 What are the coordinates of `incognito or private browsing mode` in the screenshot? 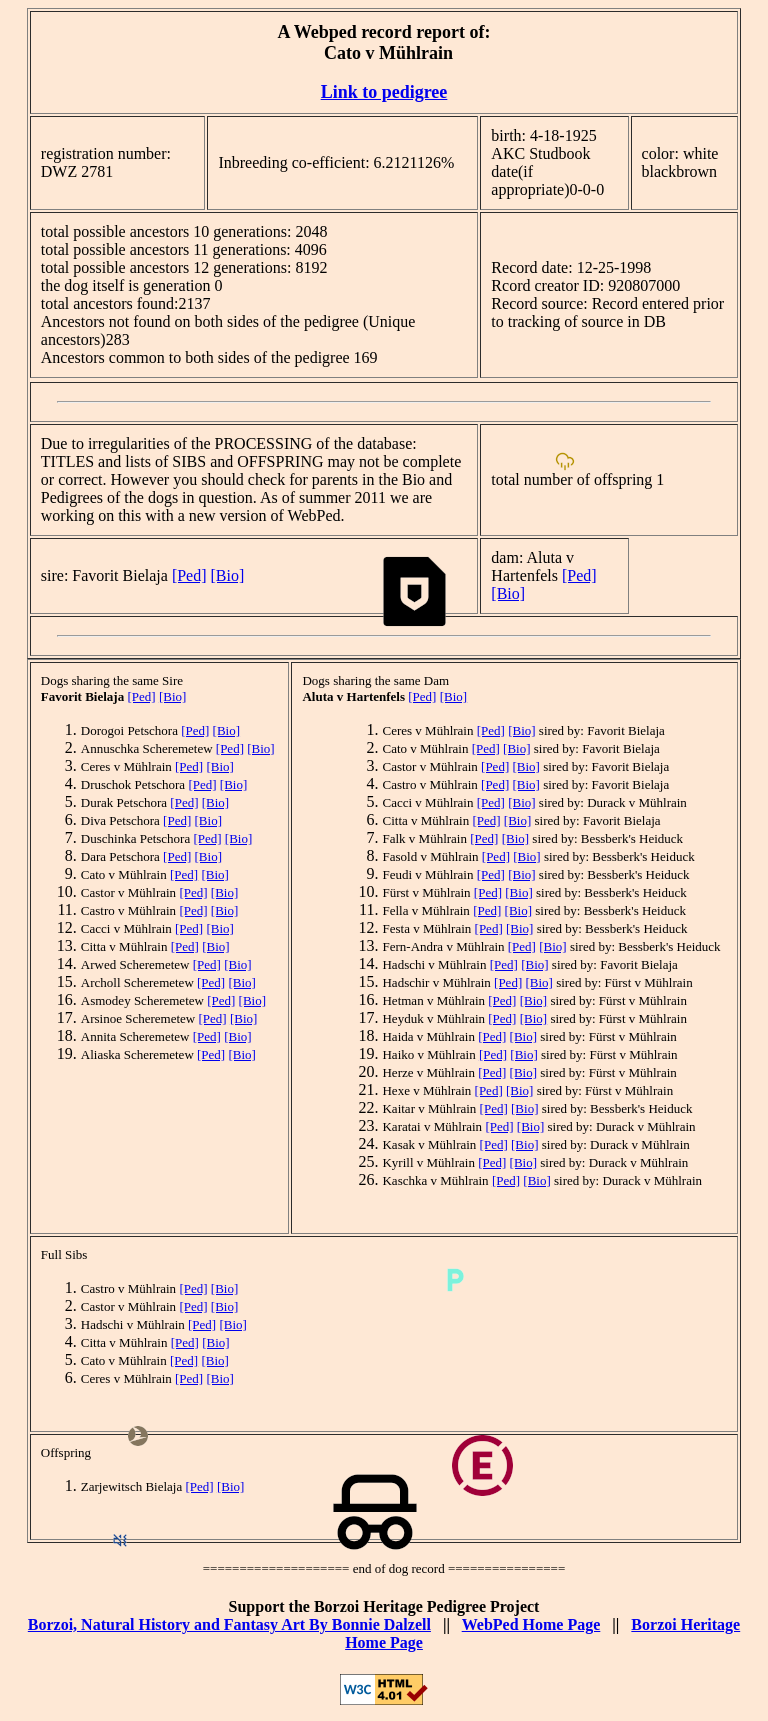 It's located at (375, 1512).